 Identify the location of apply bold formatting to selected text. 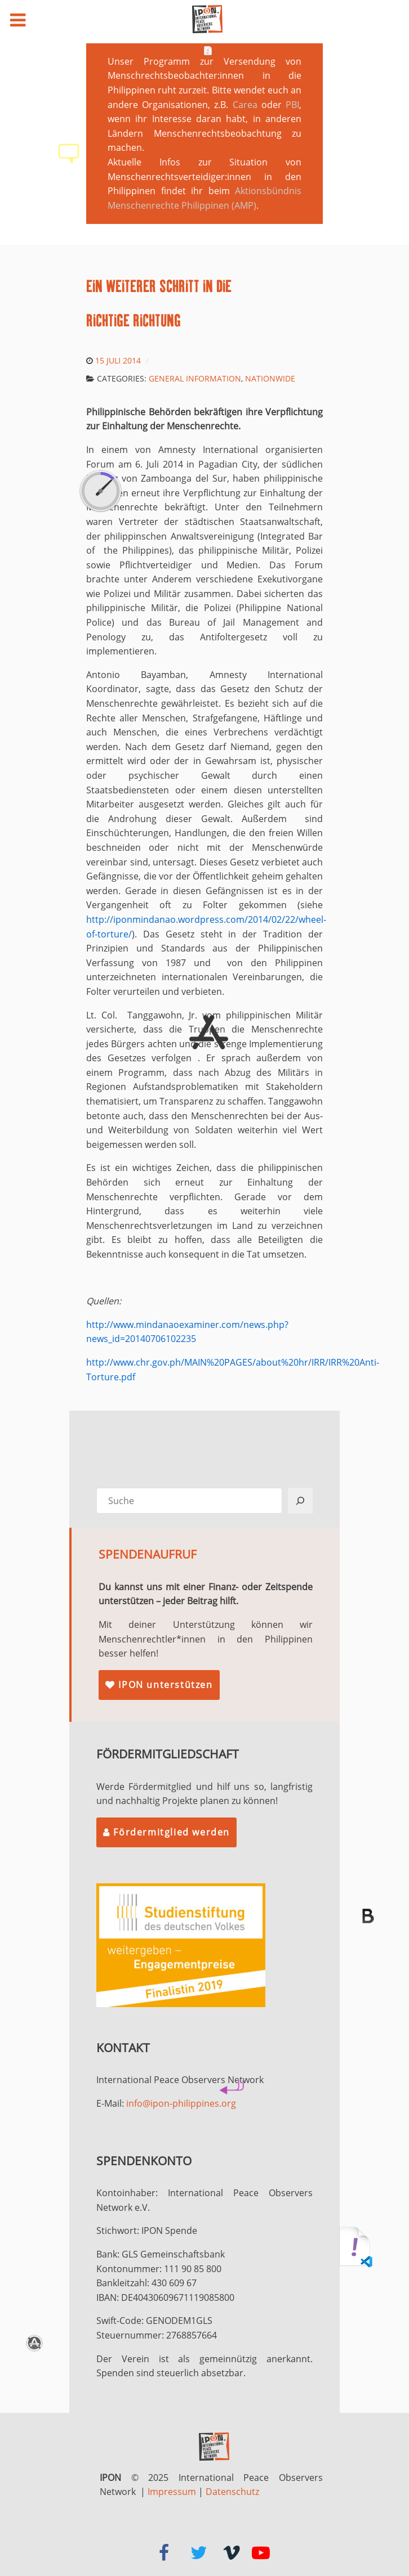
(368, 1916).